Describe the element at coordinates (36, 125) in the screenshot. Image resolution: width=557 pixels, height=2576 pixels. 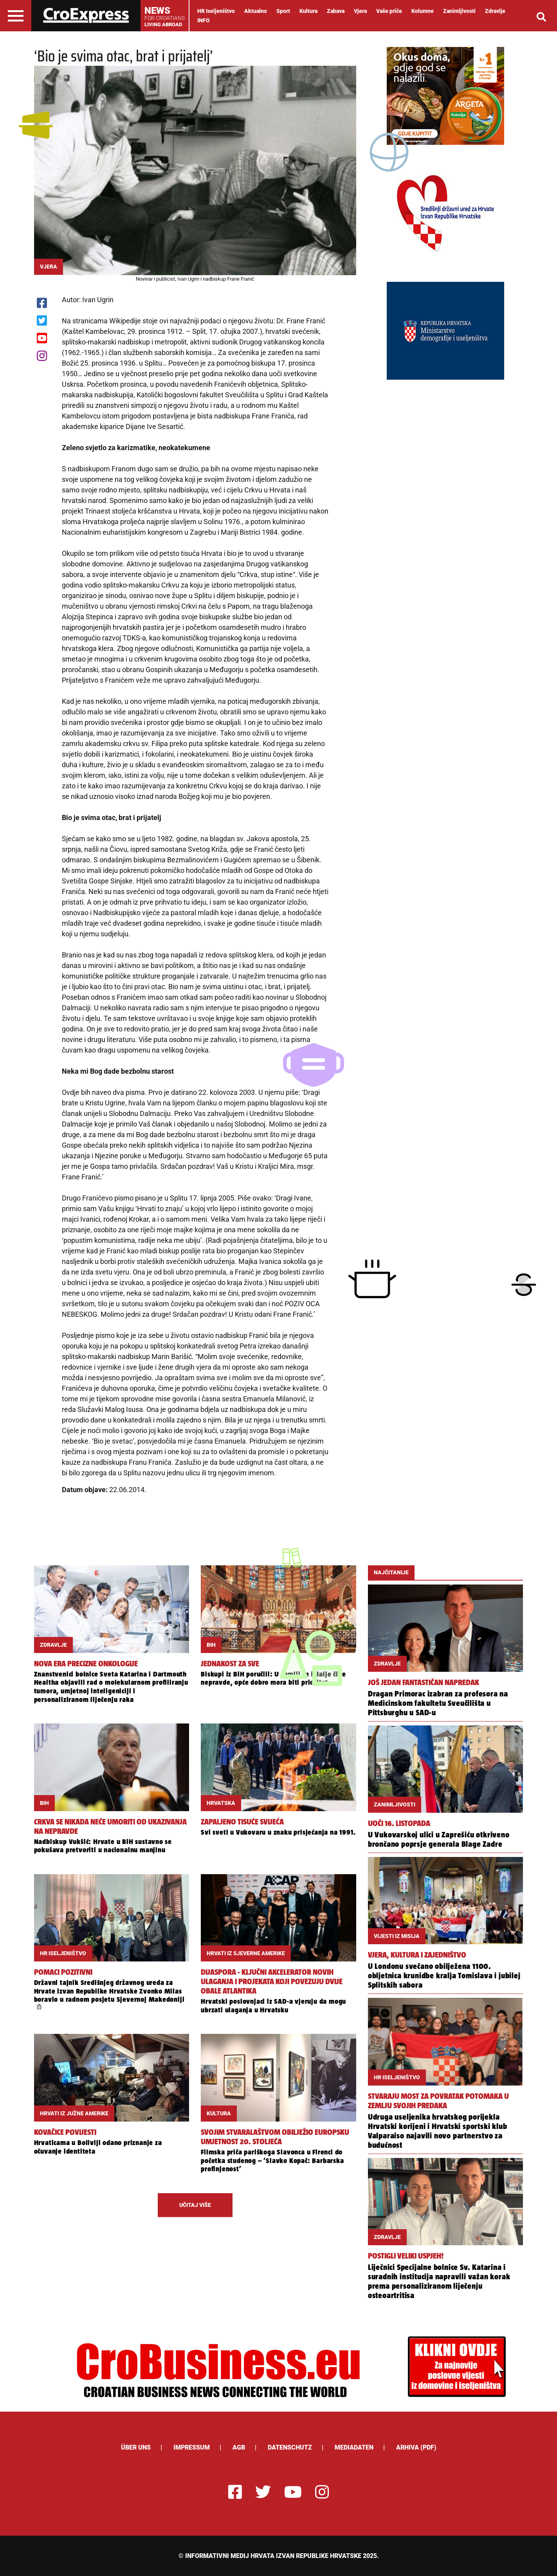
I see `toggle perspective view mode` at that location.